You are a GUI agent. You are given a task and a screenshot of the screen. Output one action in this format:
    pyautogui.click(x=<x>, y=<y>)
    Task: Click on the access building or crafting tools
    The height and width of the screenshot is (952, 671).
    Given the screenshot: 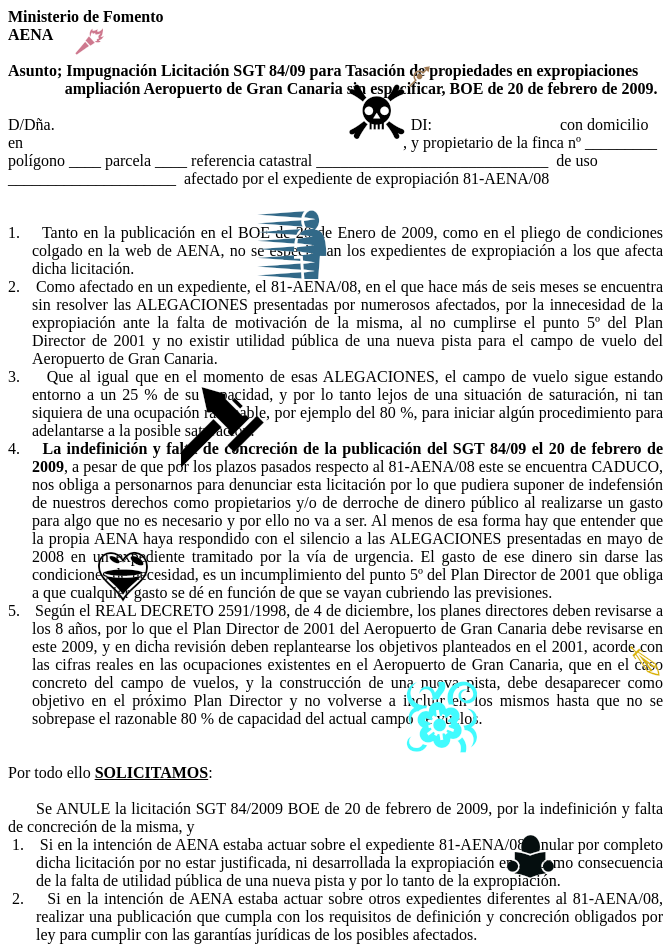 What is the action you would take?
    pyautogui.click(x=224, y=429)
    